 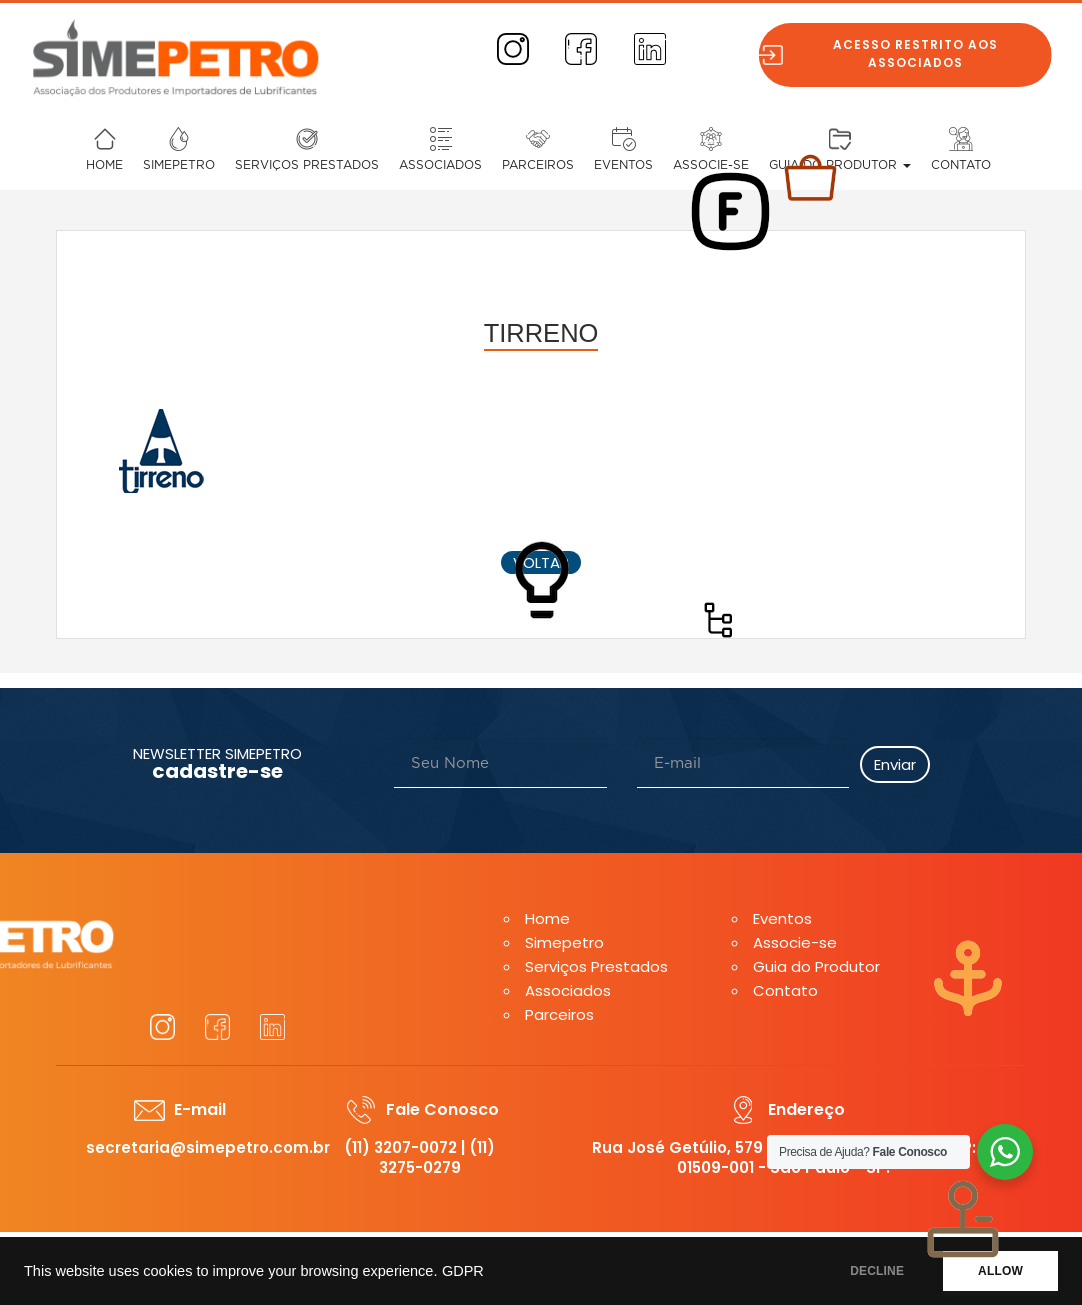 What do you see at coordinates (717, 620) in the screenshot?
I see `view hierarchical folder structure` at bounding box center [717, 620].